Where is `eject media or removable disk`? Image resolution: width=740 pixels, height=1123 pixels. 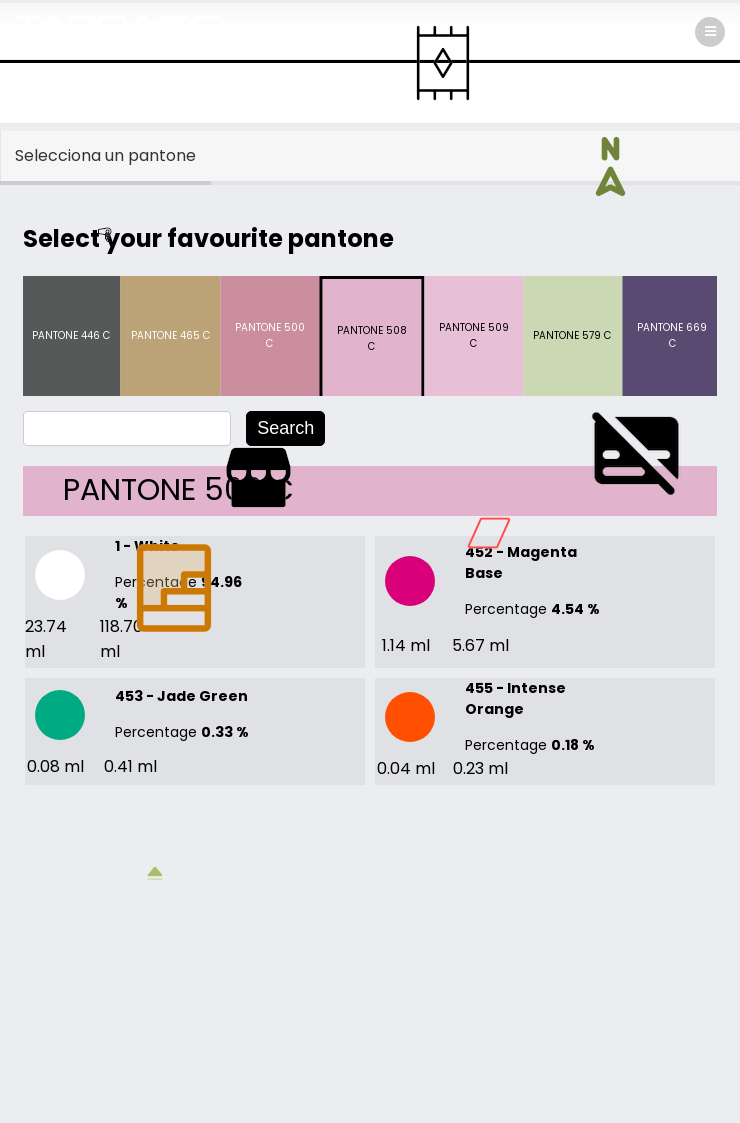 eject media or removable disk is located at coordinates (155, 874).